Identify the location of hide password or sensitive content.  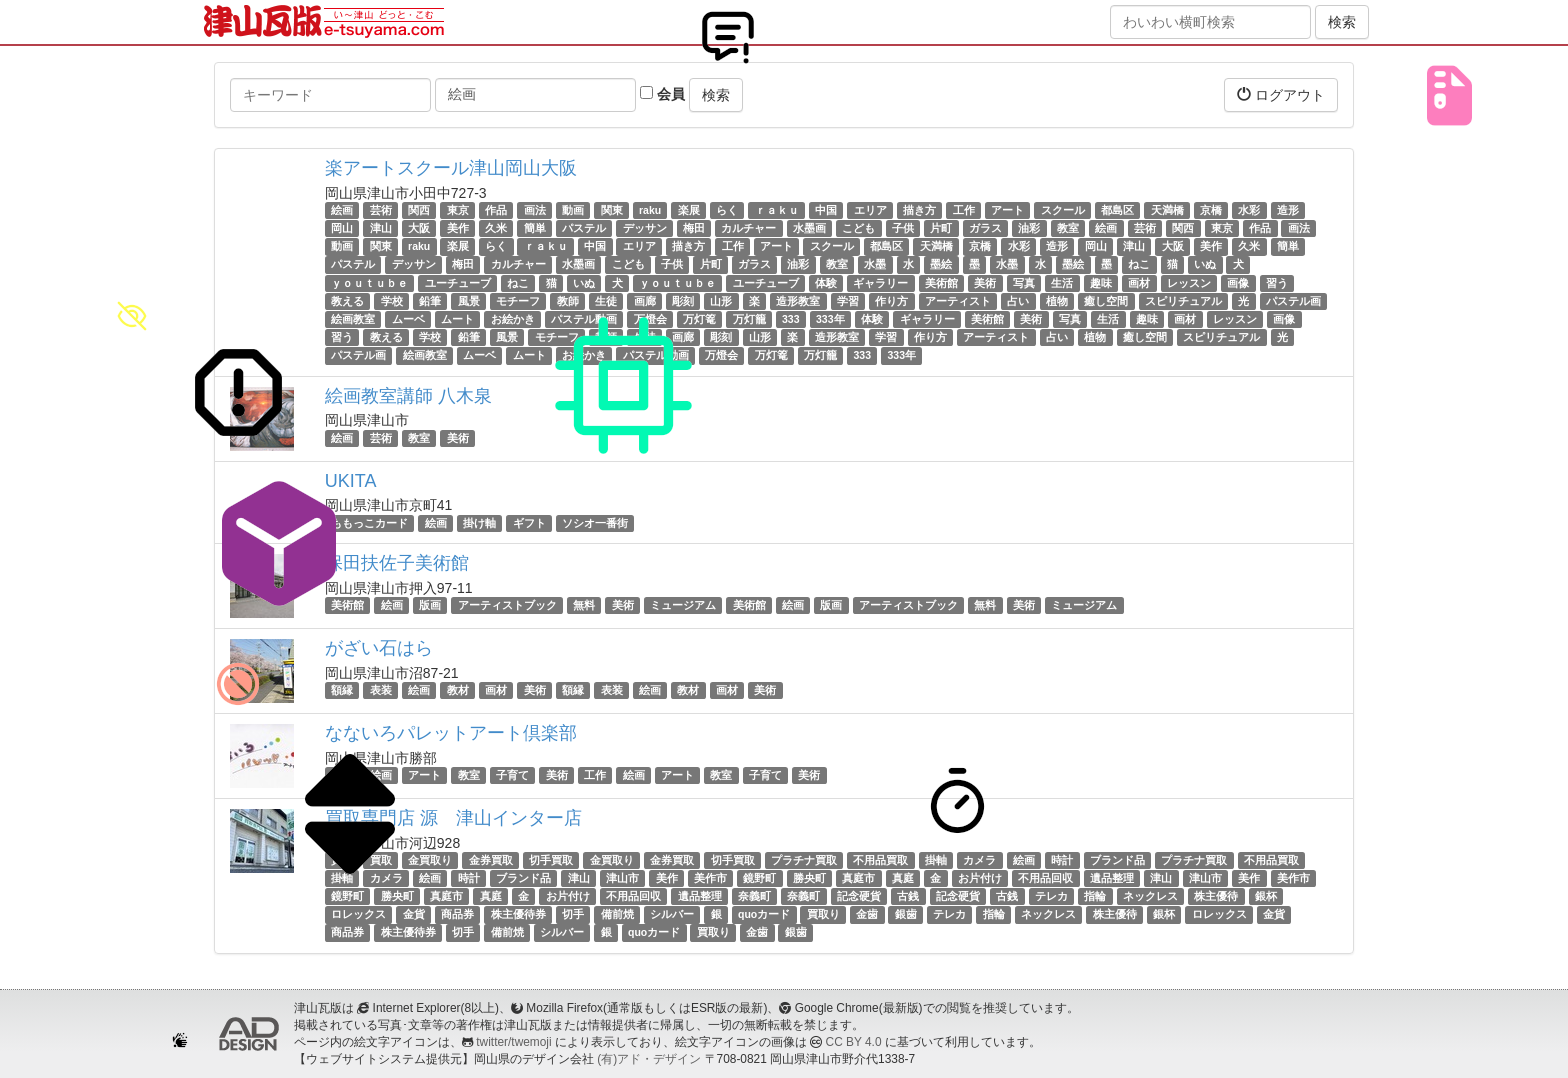
(132, 316).